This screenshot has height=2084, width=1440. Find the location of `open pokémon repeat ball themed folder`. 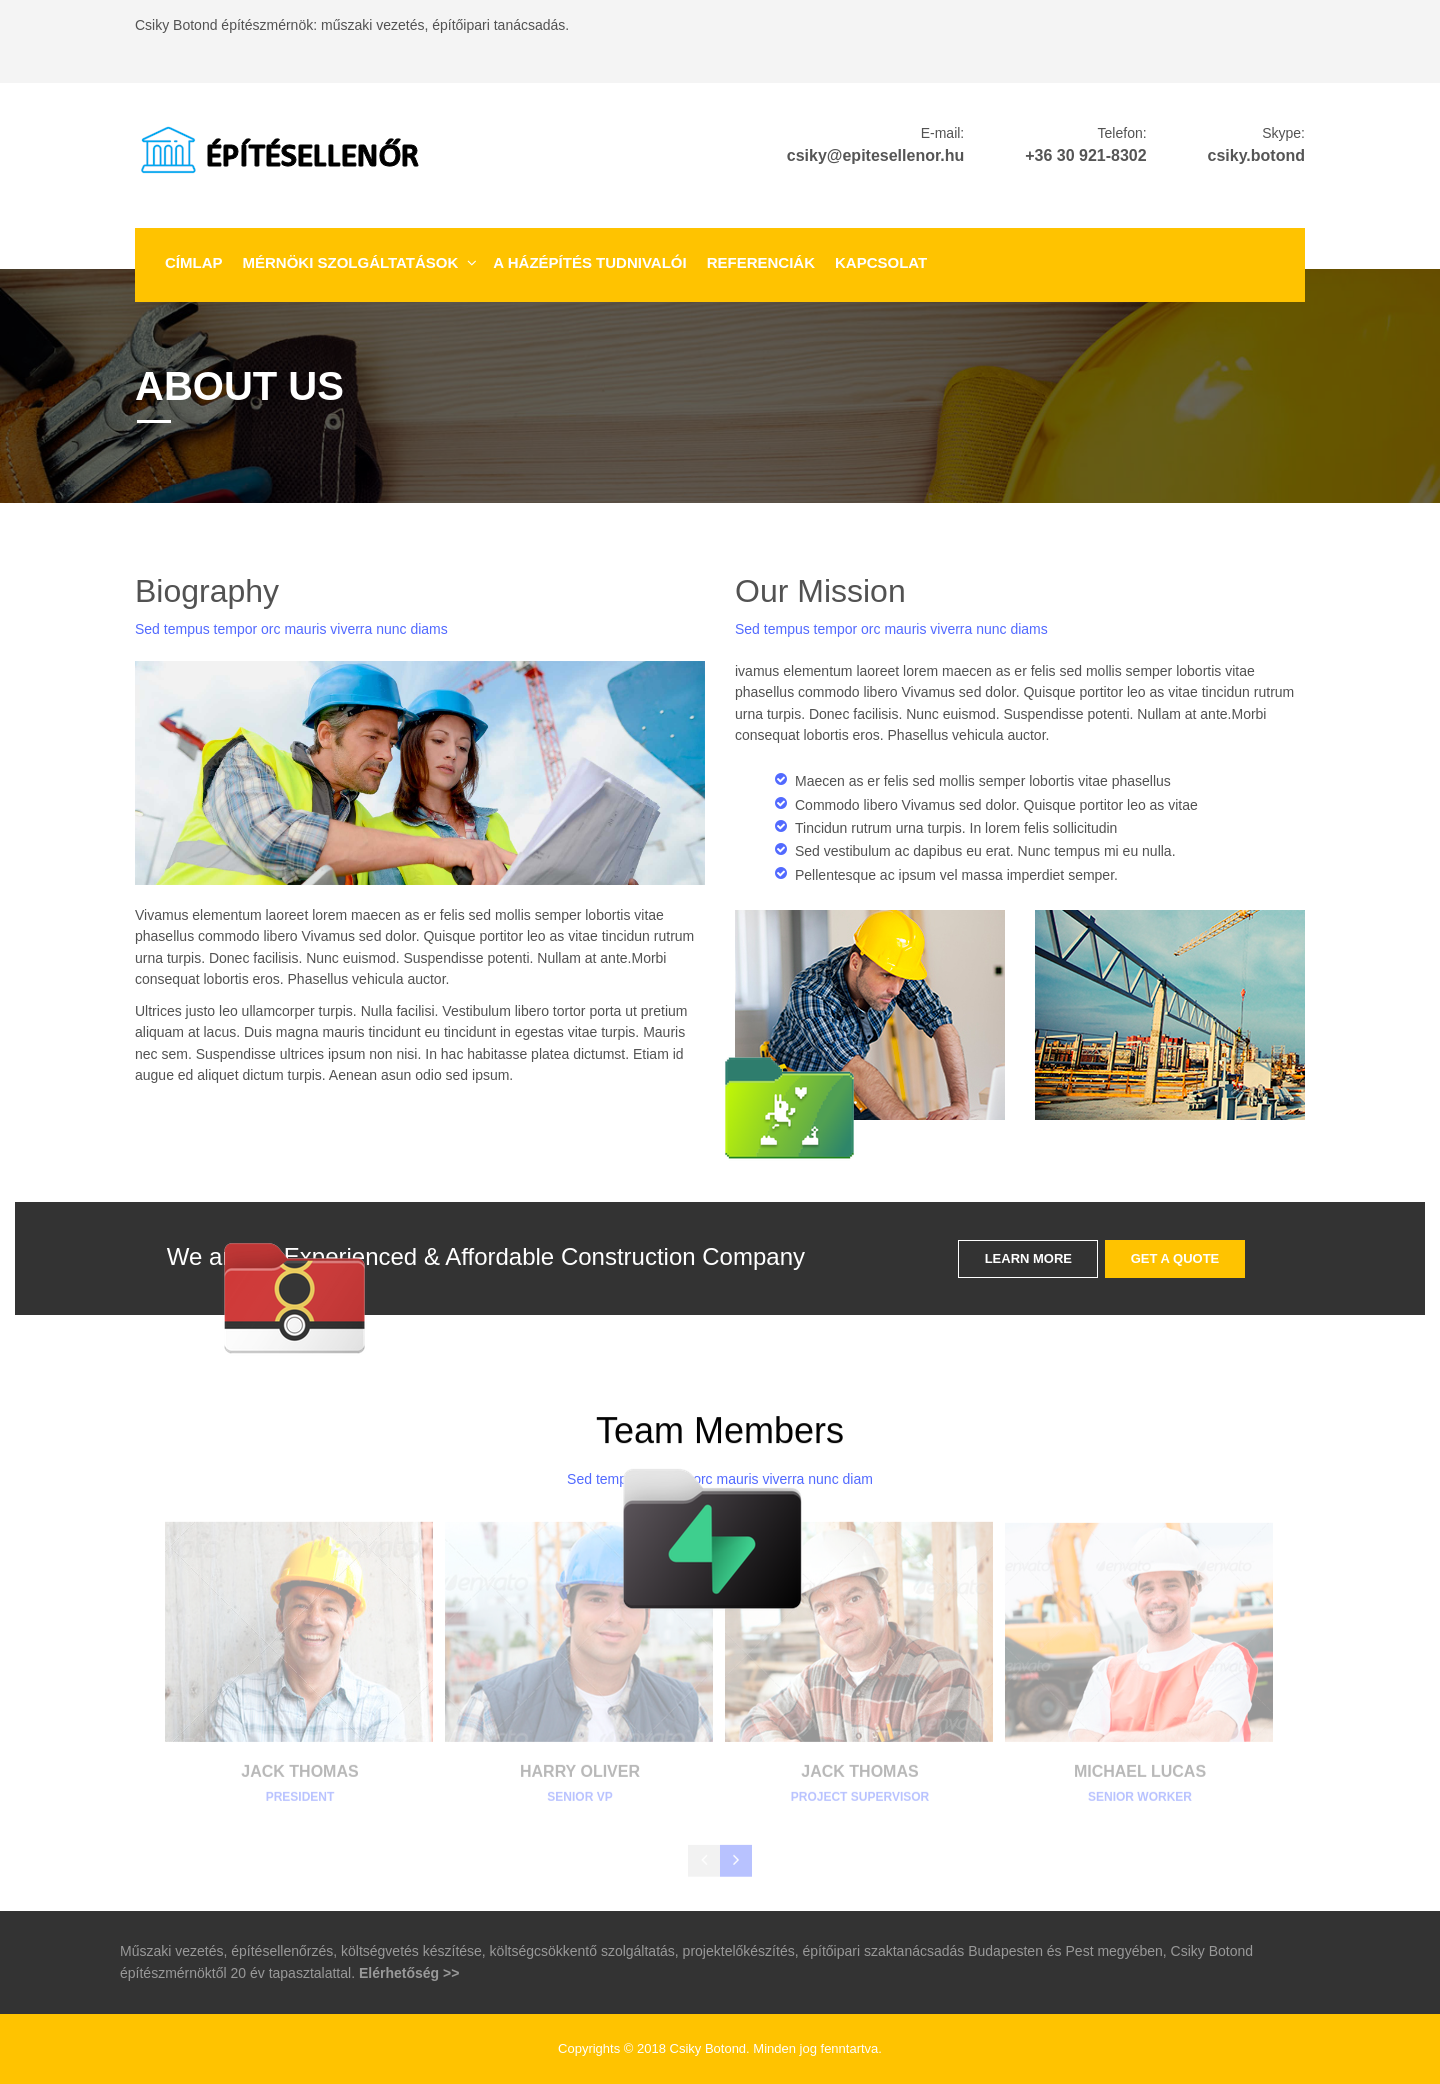

open pokémon repeat ball themed folder is located at coordinates (294, 1302).